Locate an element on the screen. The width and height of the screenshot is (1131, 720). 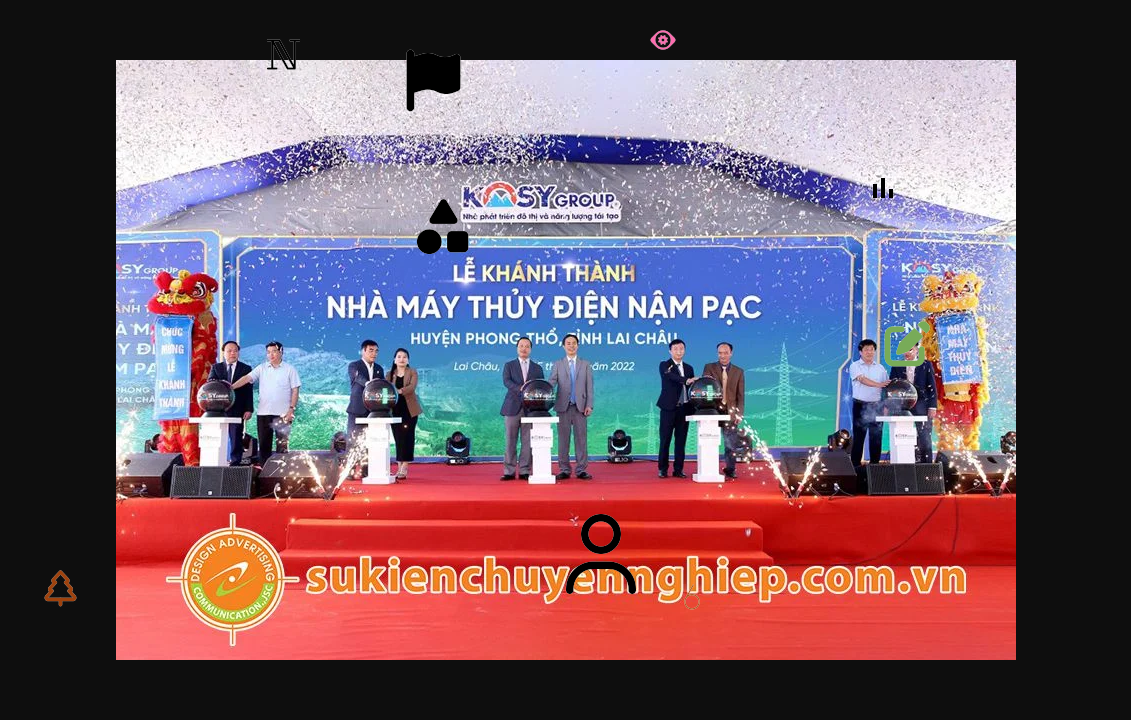
flag or report content is located at coordinates (433, 80).